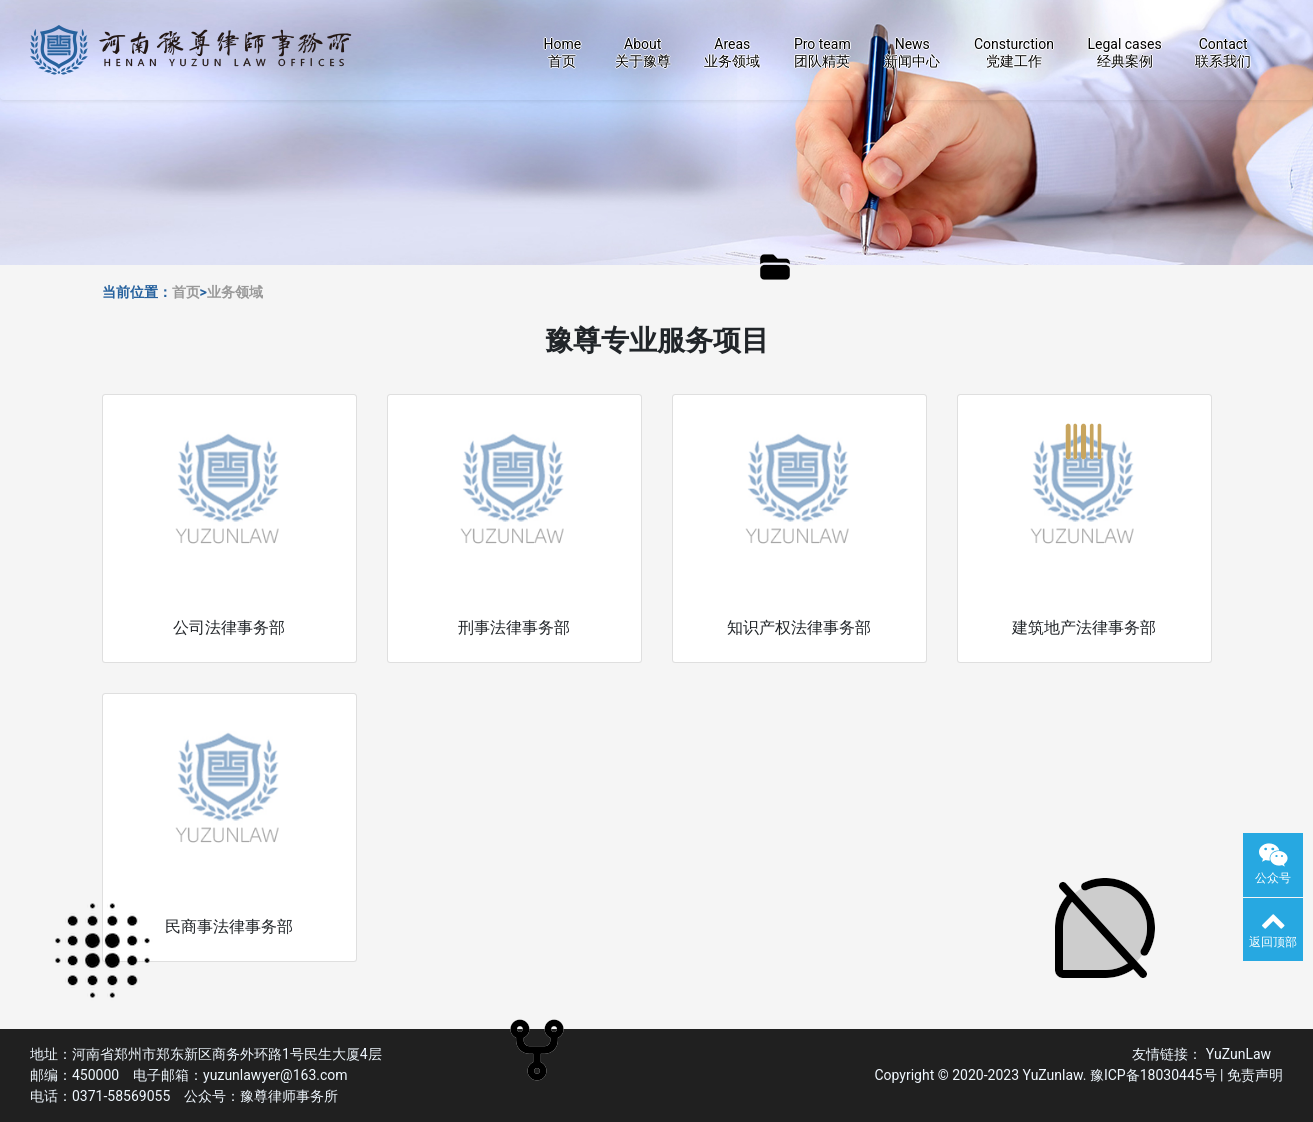 This screenshot has width=1313, height=1122. Describe the element at coordinates (1083, 441) in the screenshot. I see `scan a barcode` at that location.